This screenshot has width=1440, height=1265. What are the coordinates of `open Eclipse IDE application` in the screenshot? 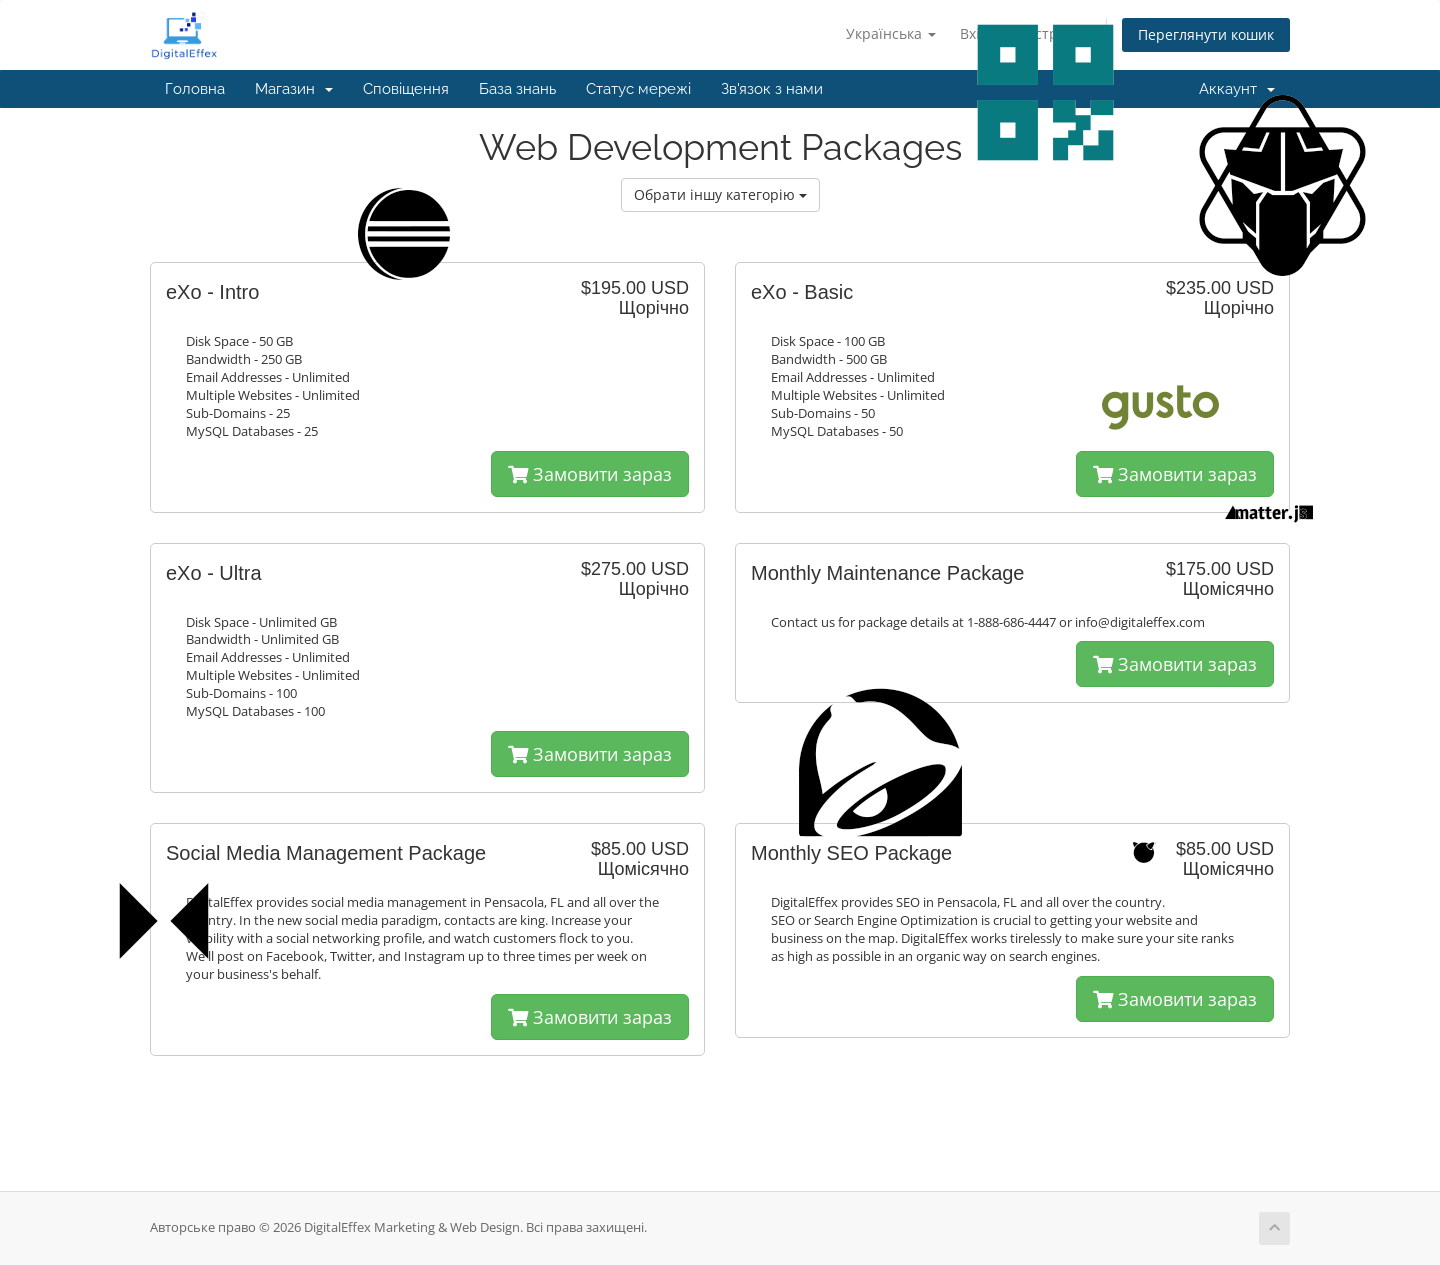 It's located at (404, 234).